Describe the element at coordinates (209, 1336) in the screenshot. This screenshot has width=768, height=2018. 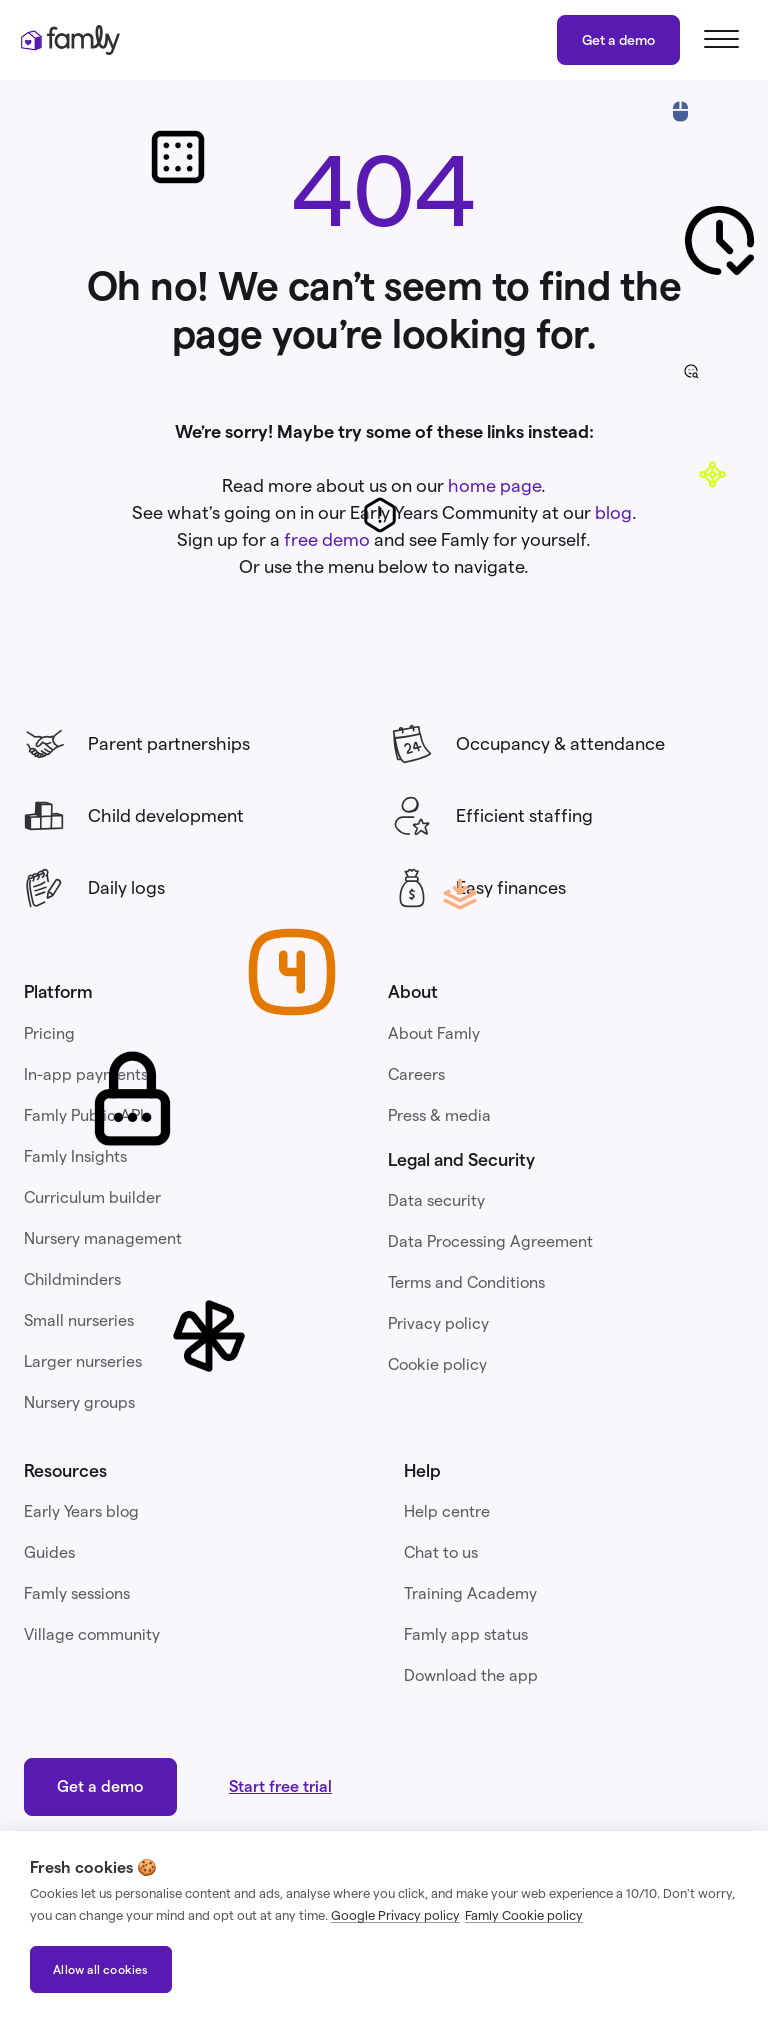
I see `adjust car air conditioning or fan settings` at that location.